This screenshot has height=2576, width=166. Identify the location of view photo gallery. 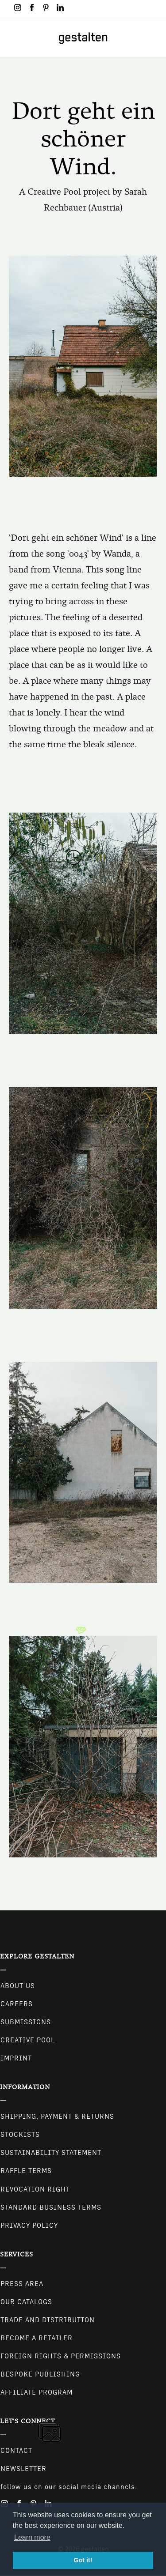
(50, 2432).